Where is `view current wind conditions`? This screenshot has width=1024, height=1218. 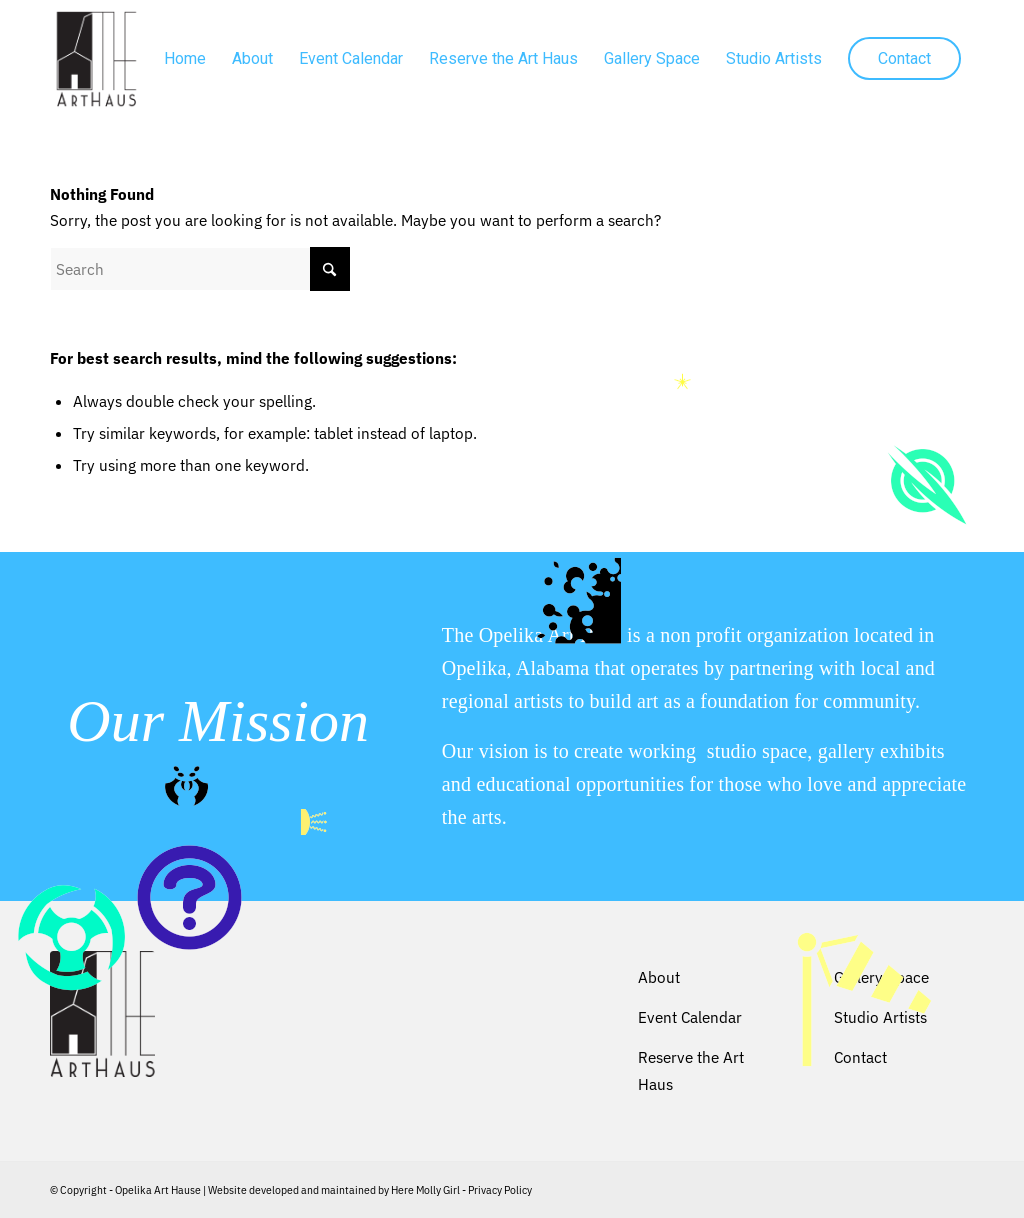 view current wind conditions is located at coordinates (864, 999).